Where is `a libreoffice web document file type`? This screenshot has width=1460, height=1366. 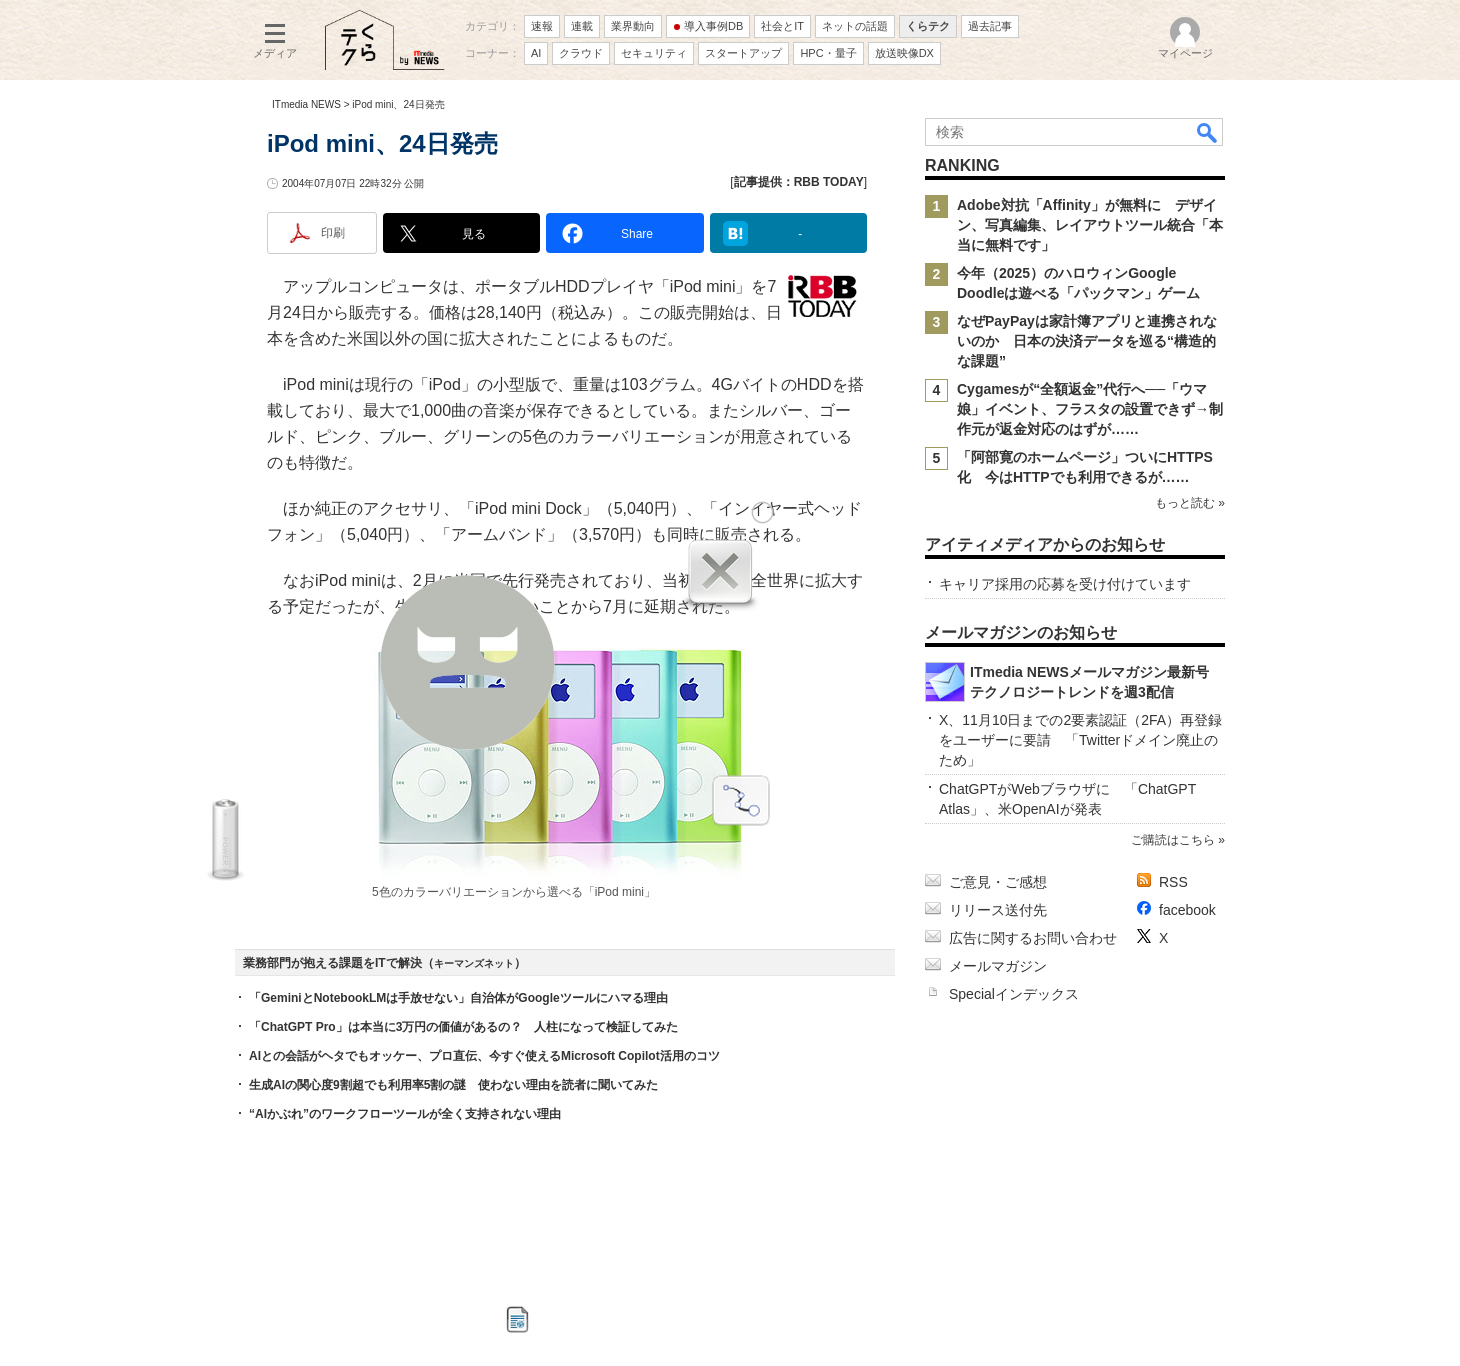 a libreoffice web document file type is located at coordinates (517, 1319).